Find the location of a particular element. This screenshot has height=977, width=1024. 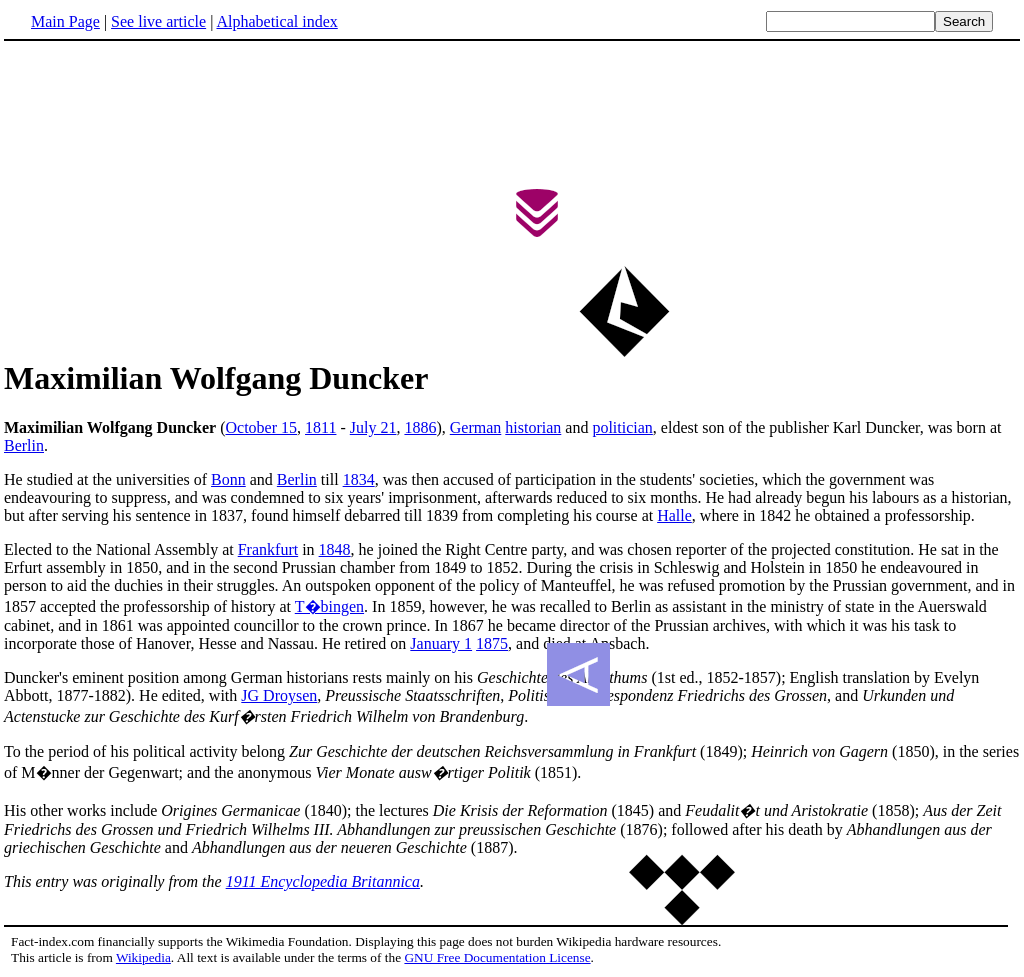

open informatica application is located at coordinates (624, 311).